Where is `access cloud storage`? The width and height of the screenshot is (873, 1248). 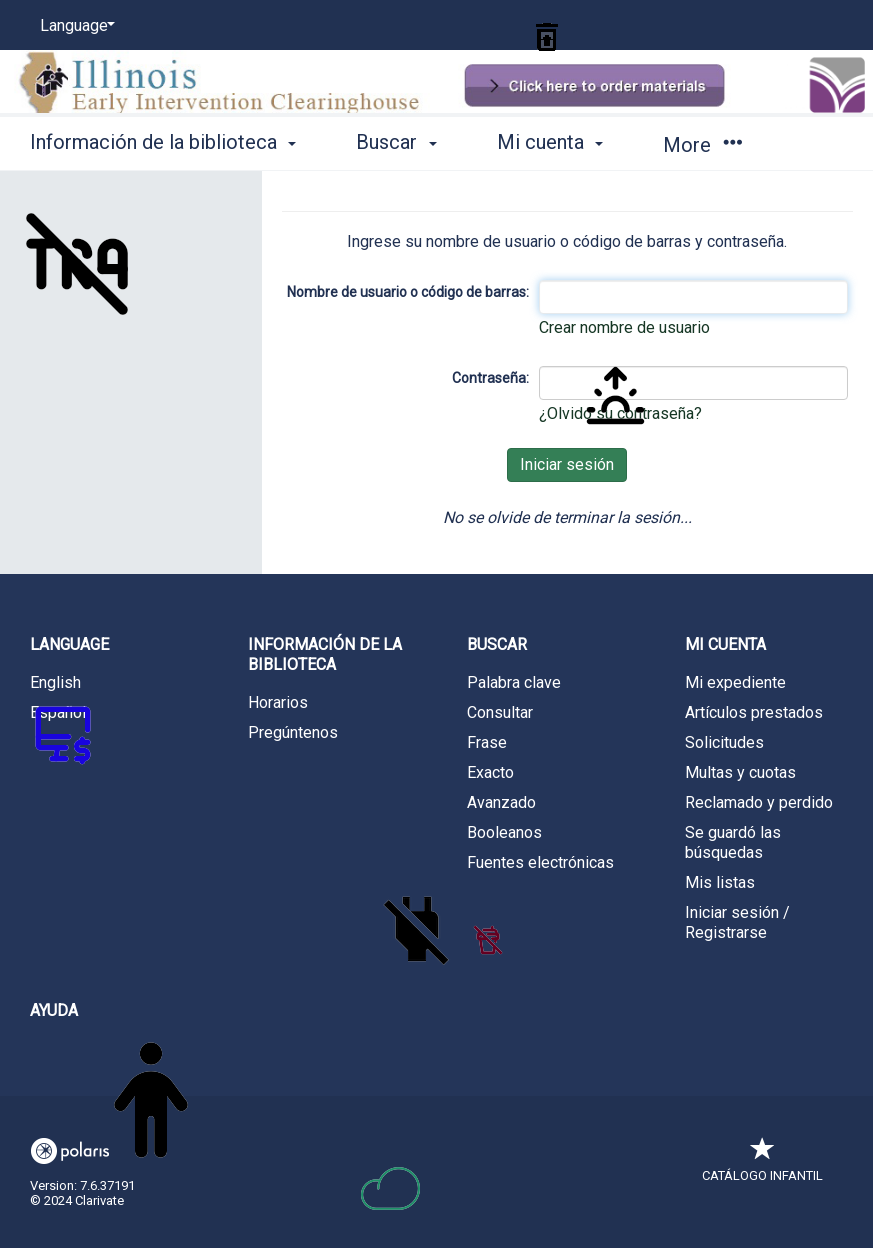
access cloud storage is located at coordinates (390, 1188).